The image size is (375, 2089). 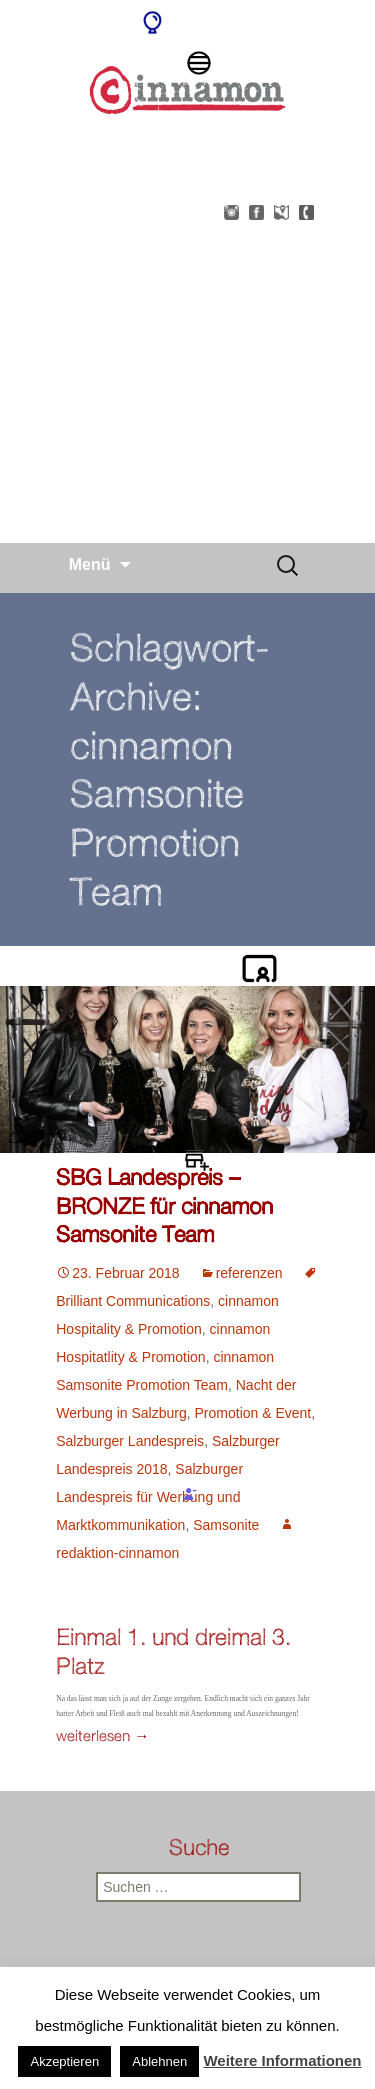 I want to click on add a new business location, so click(x=197, y=1159).